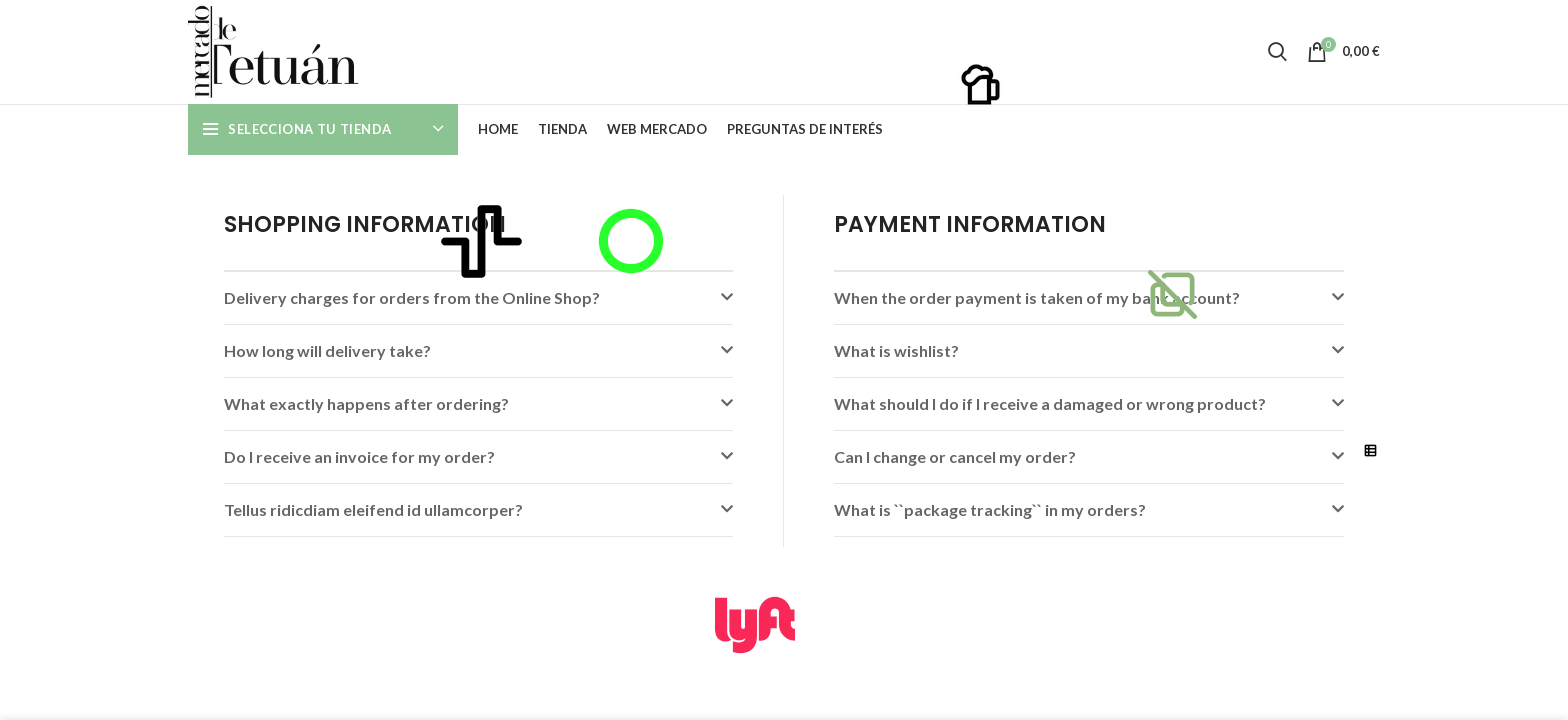 This screenshot has width=1568, height=720. What do you see at coordinates (631, 241) in the screenshot?
I see `represents an empty or unselected state` at bounding box center [631, 241].